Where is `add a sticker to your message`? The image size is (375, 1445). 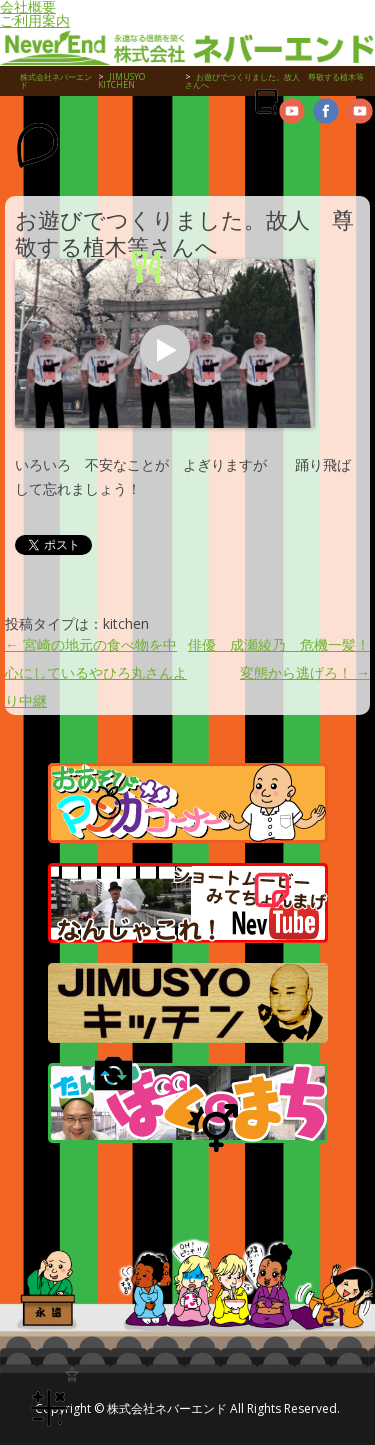 add a sticker to your message is located at coordinates (272, 890).